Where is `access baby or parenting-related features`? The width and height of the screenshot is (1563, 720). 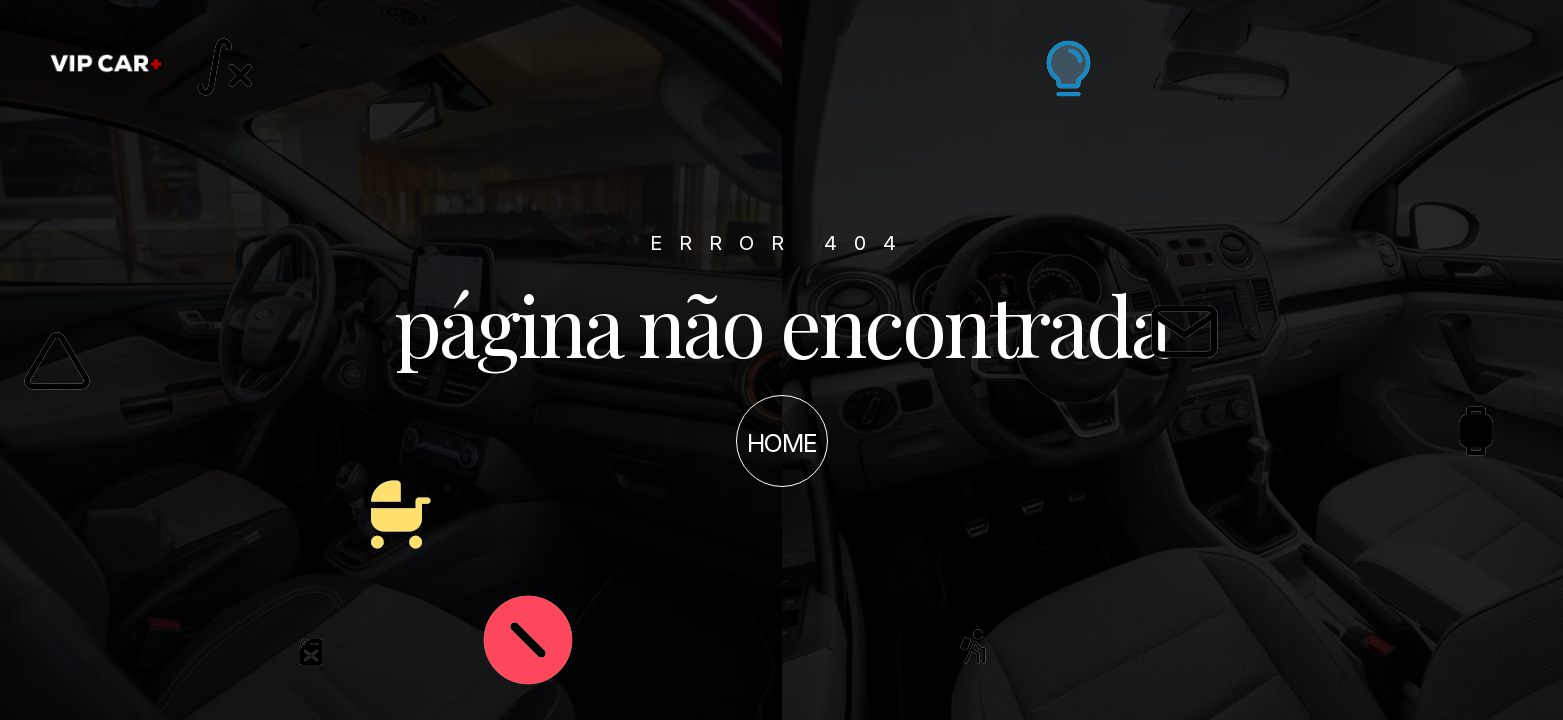
access baby or parenting-related features is located at coordinates (396, 514).